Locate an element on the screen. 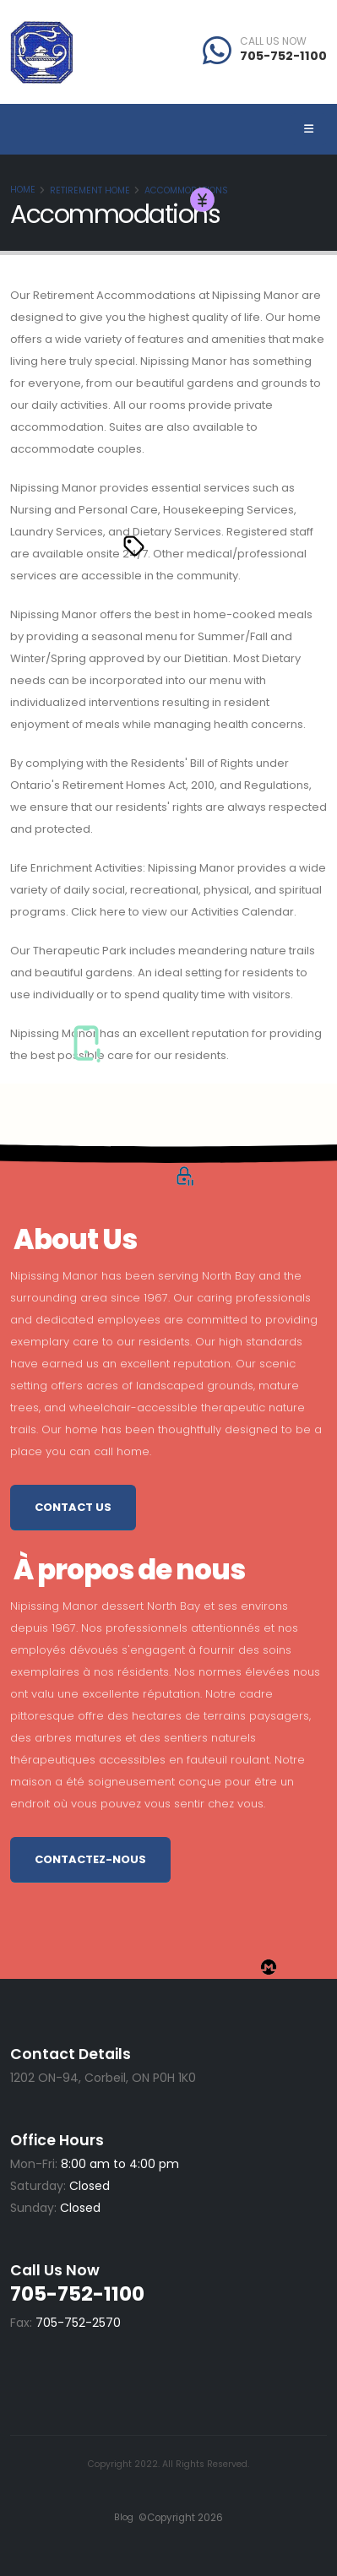 The height and width of the screenshot is (2576, 337). view price in japanese yen is located at coordinates (202, 199).